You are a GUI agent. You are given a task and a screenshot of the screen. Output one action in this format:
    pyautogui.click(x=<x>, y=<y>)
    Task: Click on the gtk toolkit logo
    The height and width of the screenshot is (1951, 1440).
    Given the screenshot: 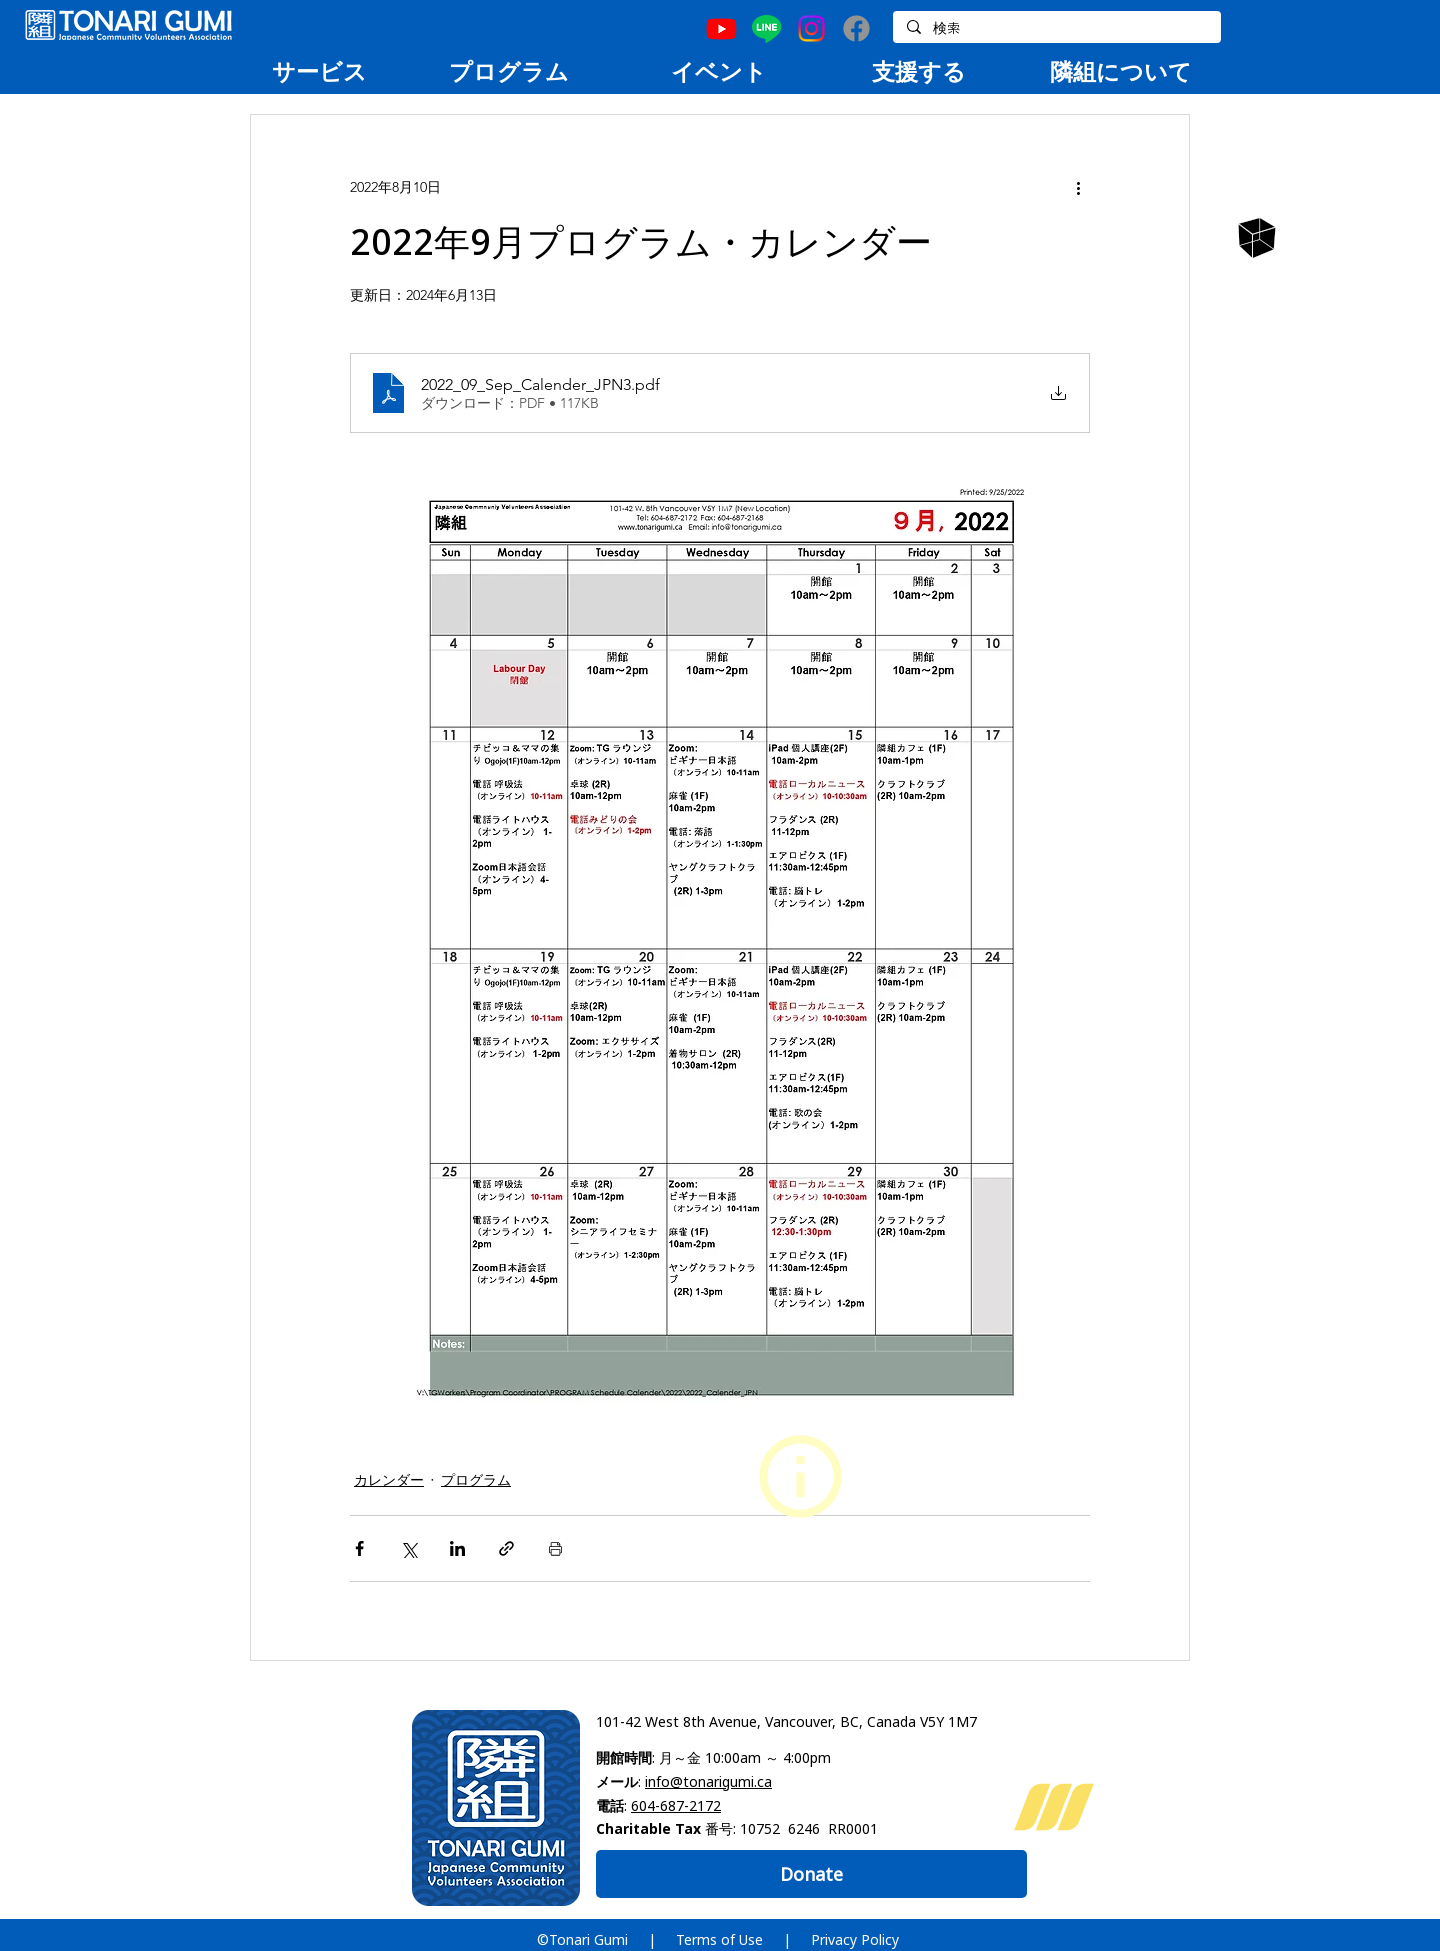 What is the action you would take?
    pyautogui.click(x=1257, y=238)
    